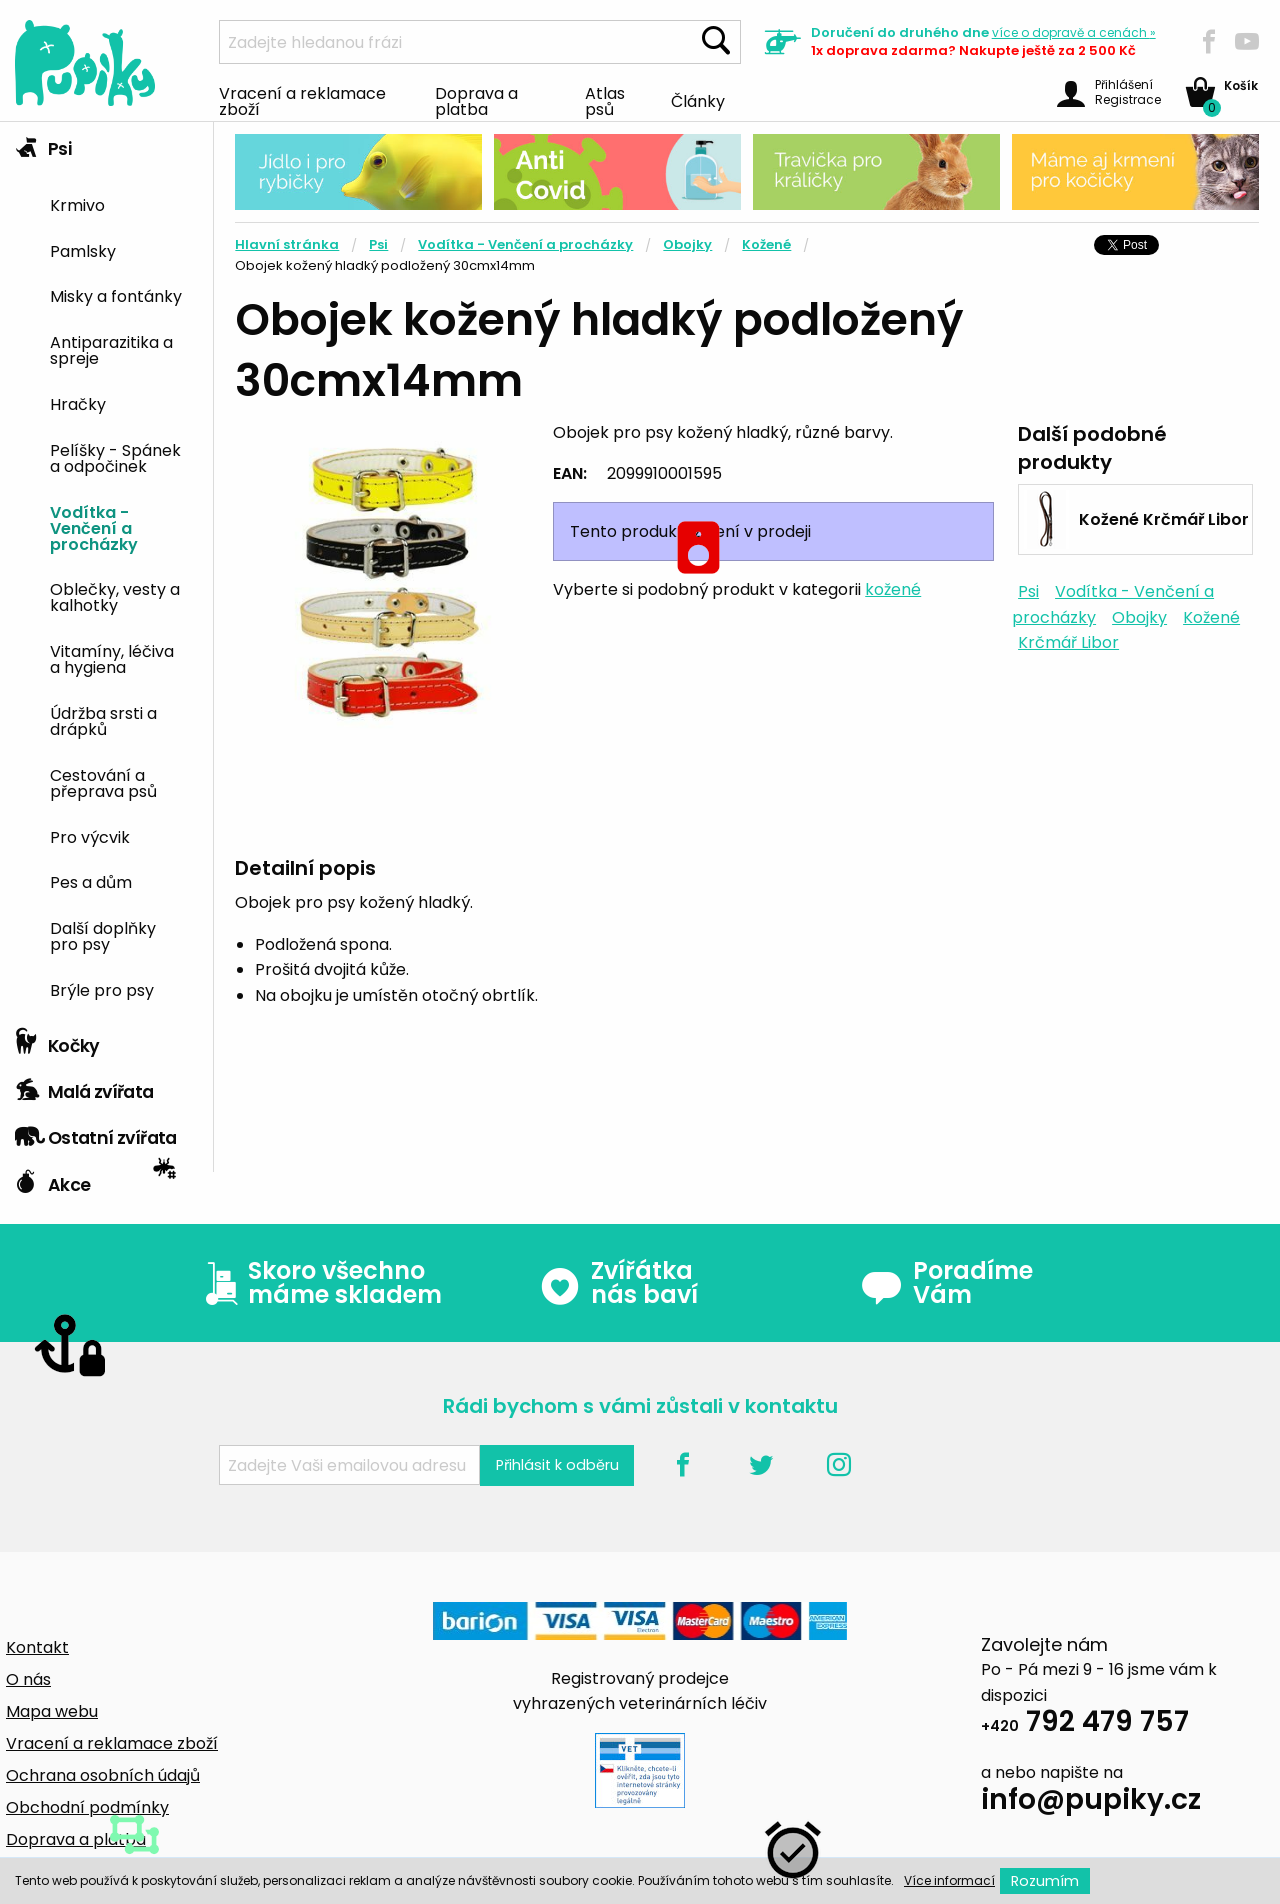 This screenshot has height=1904, width=1280. I want to click on mosquito protection or pest control settings, so click(164, 1167).